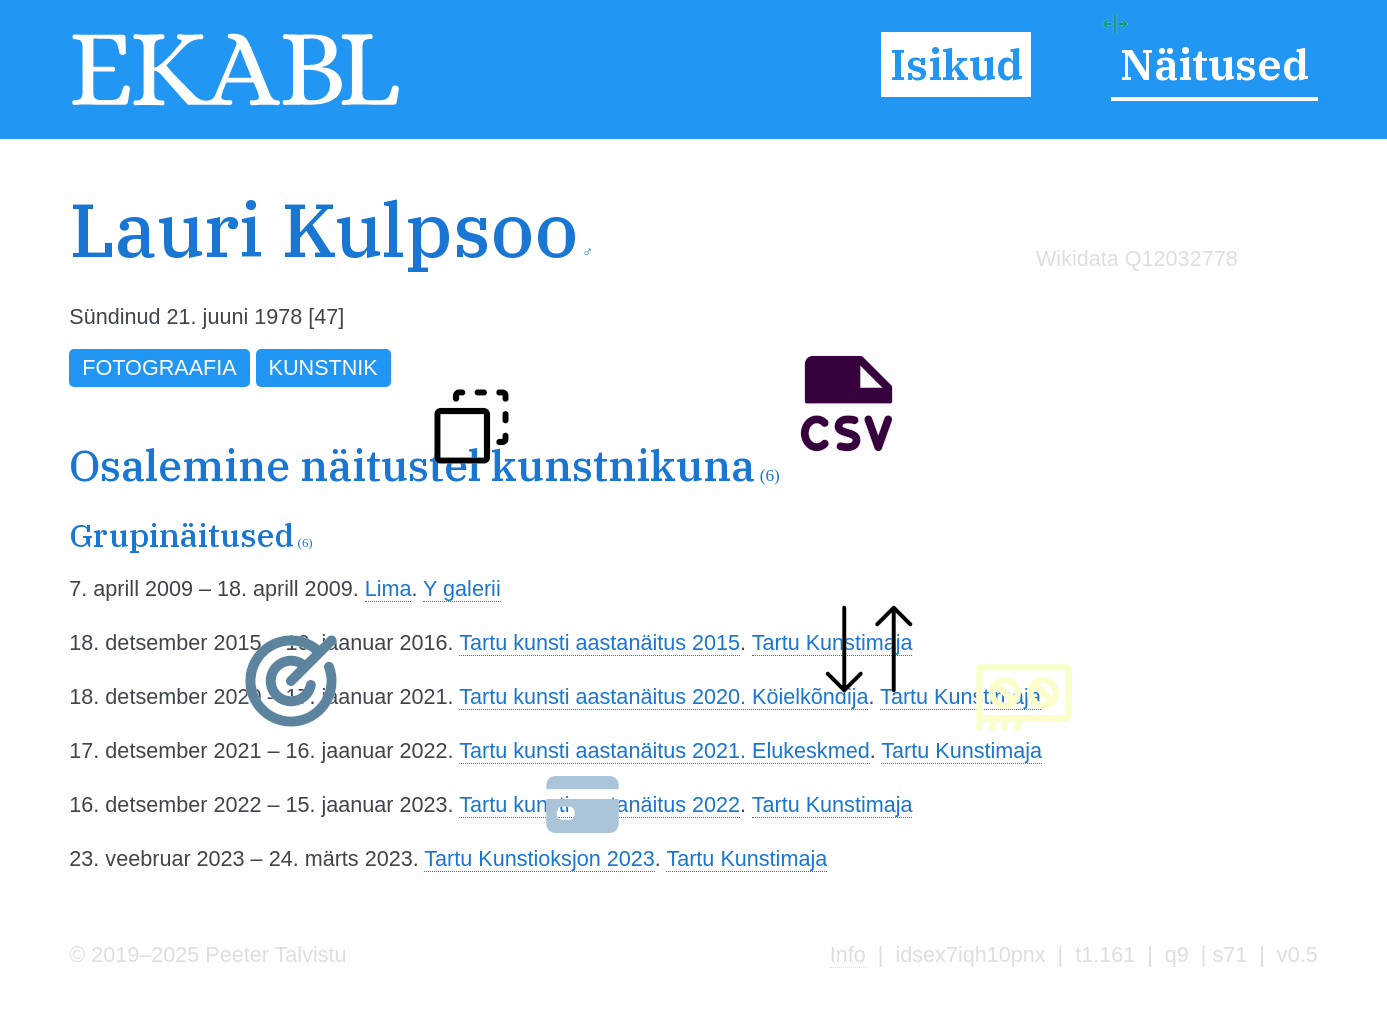  Describe the element at coordinates (582, 804) in the screenshot. I see `manage payment methods` at that location.